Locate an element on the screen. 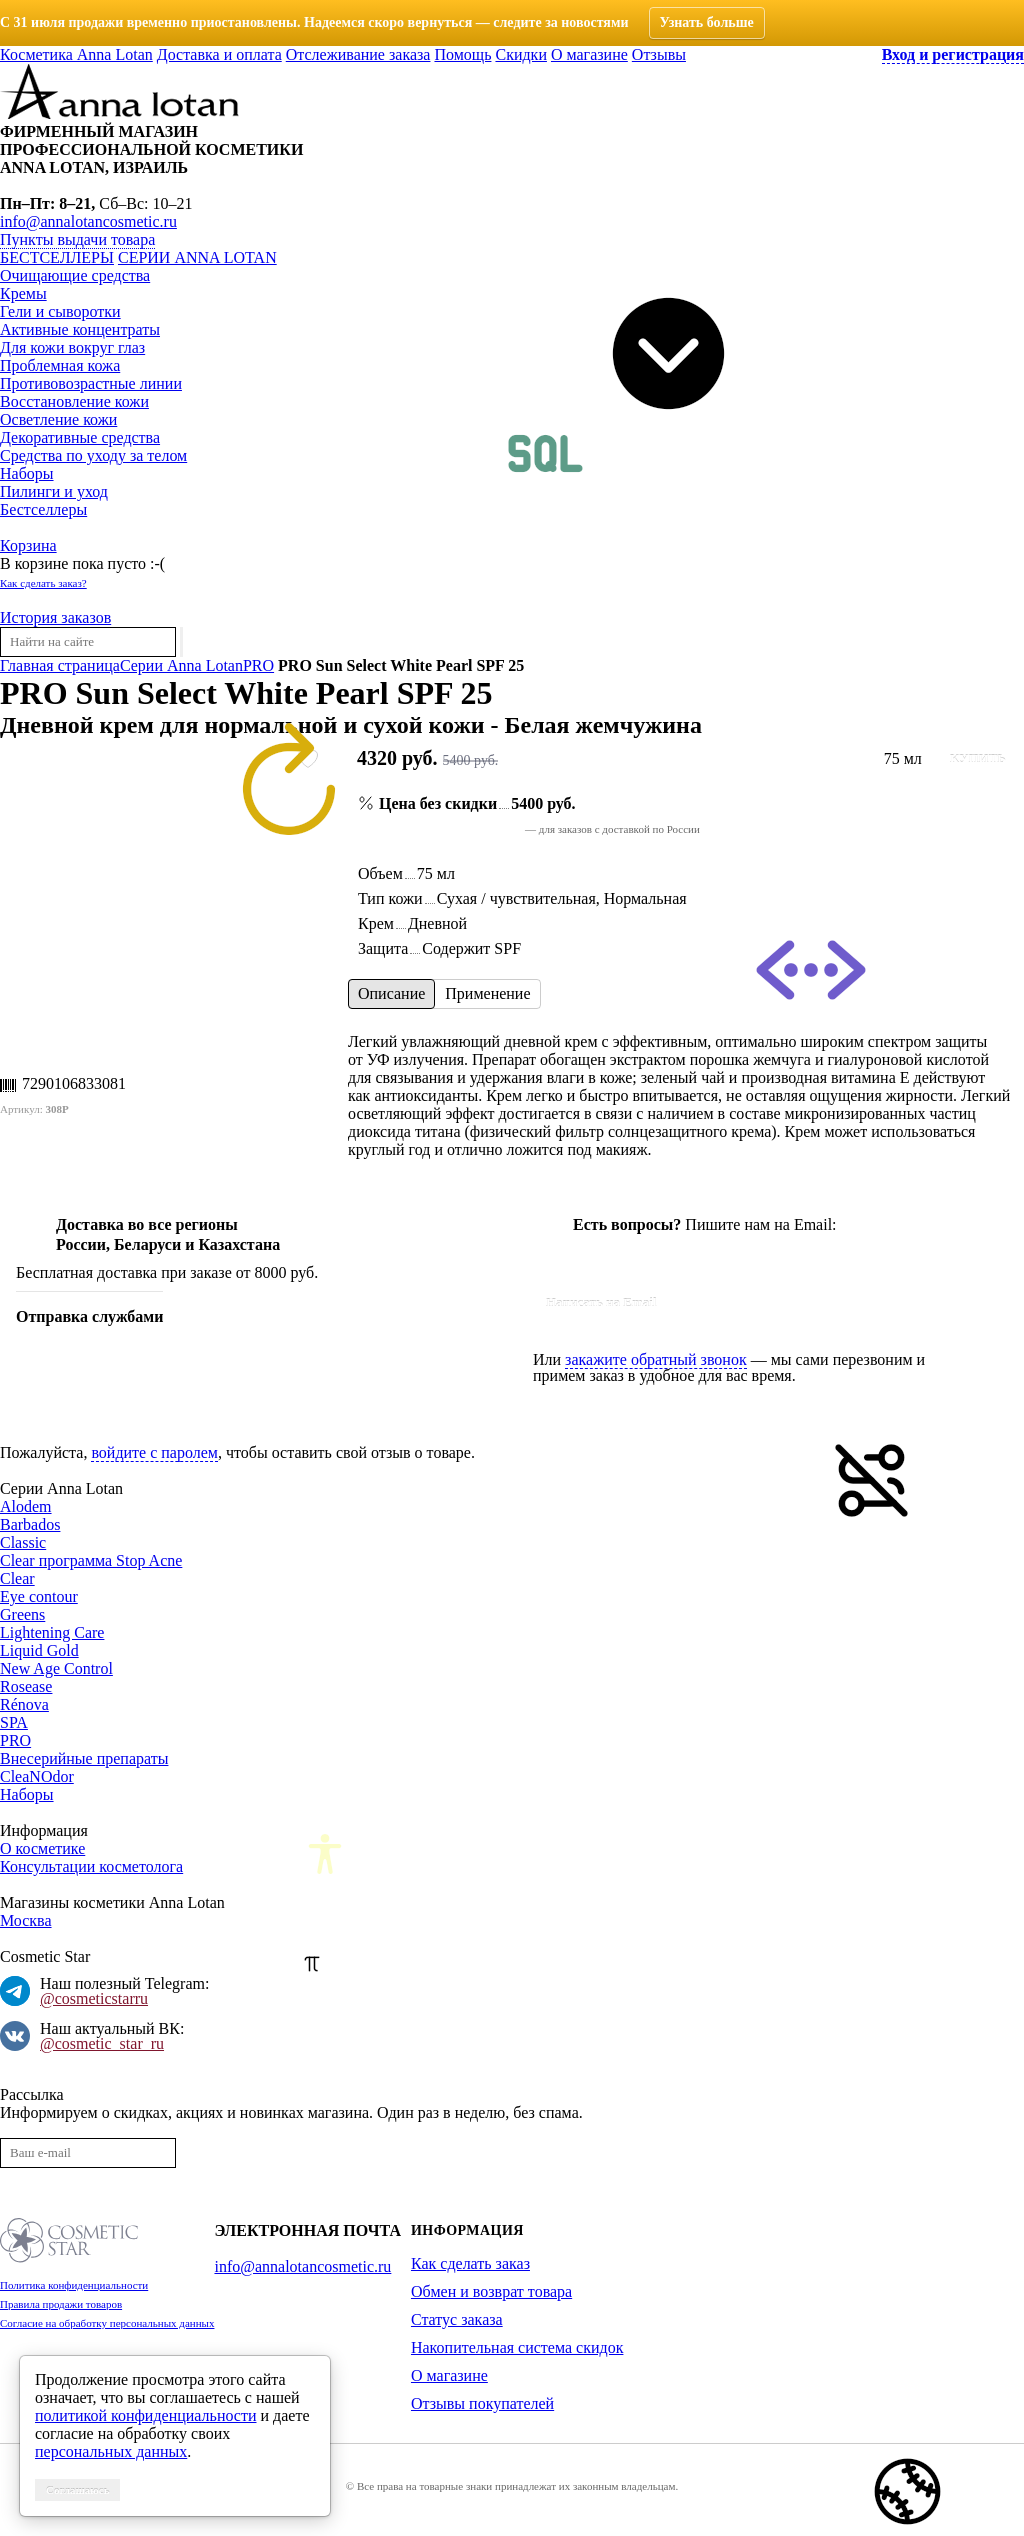 The height and width of the screenshot is (2536, 1024). access accessibility settings is located at coordinates (325, 1854).